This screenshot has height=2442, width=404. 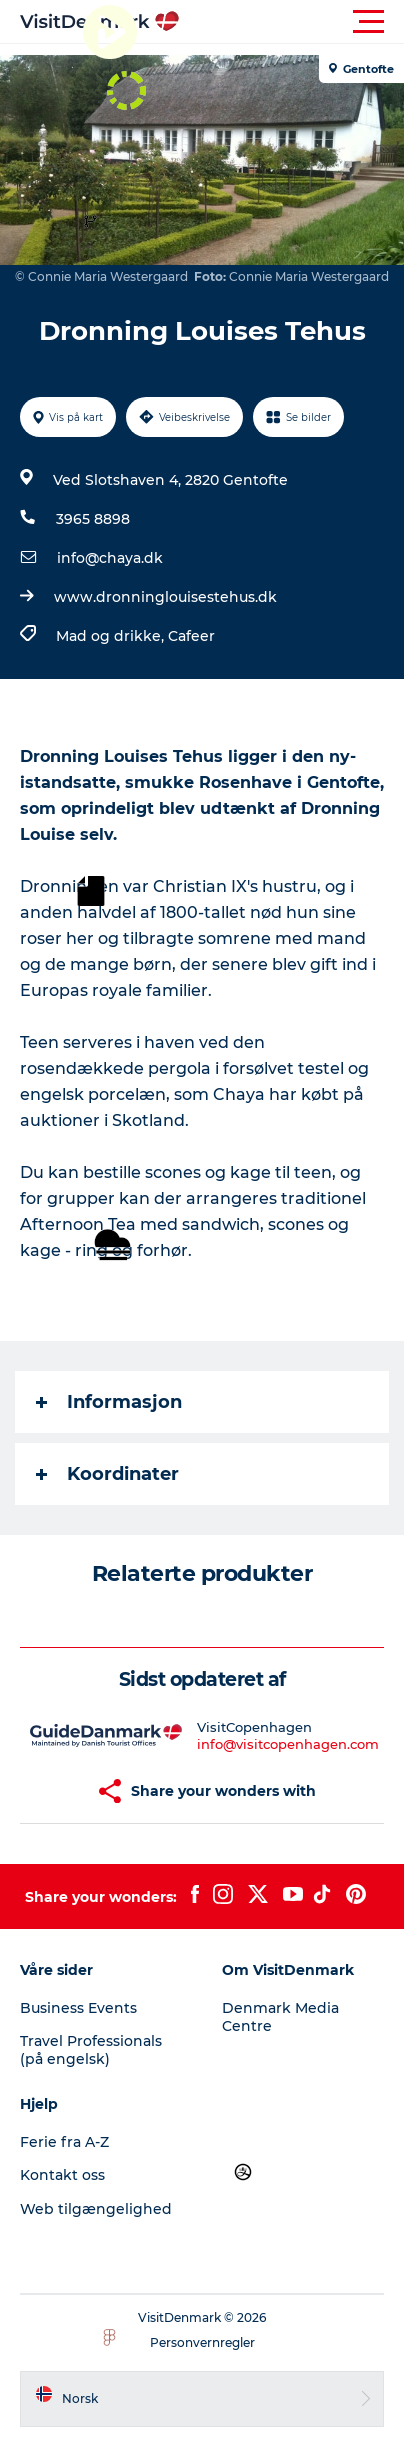 What do you see at coordinates (126, 90) in the screenshot?
I see `link to codacy code quality platform` at bounding box center [126, 90].